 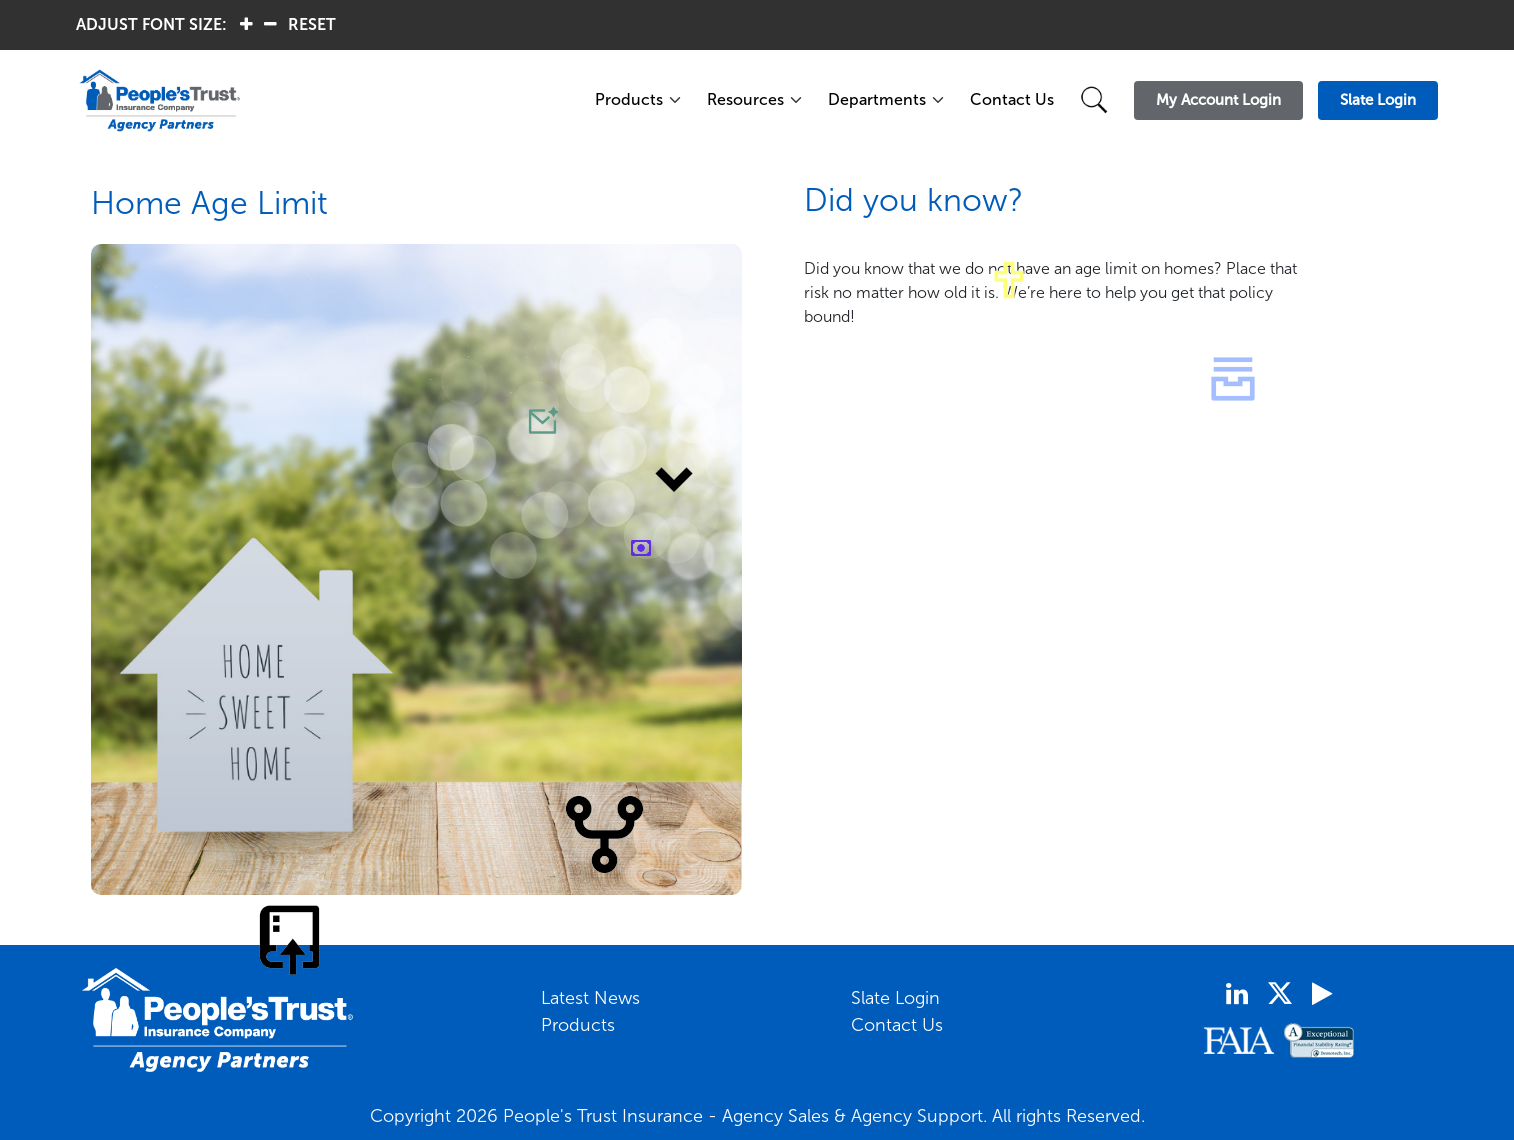 I want to click on view cash or currency balance, so click(x=641, y=548).